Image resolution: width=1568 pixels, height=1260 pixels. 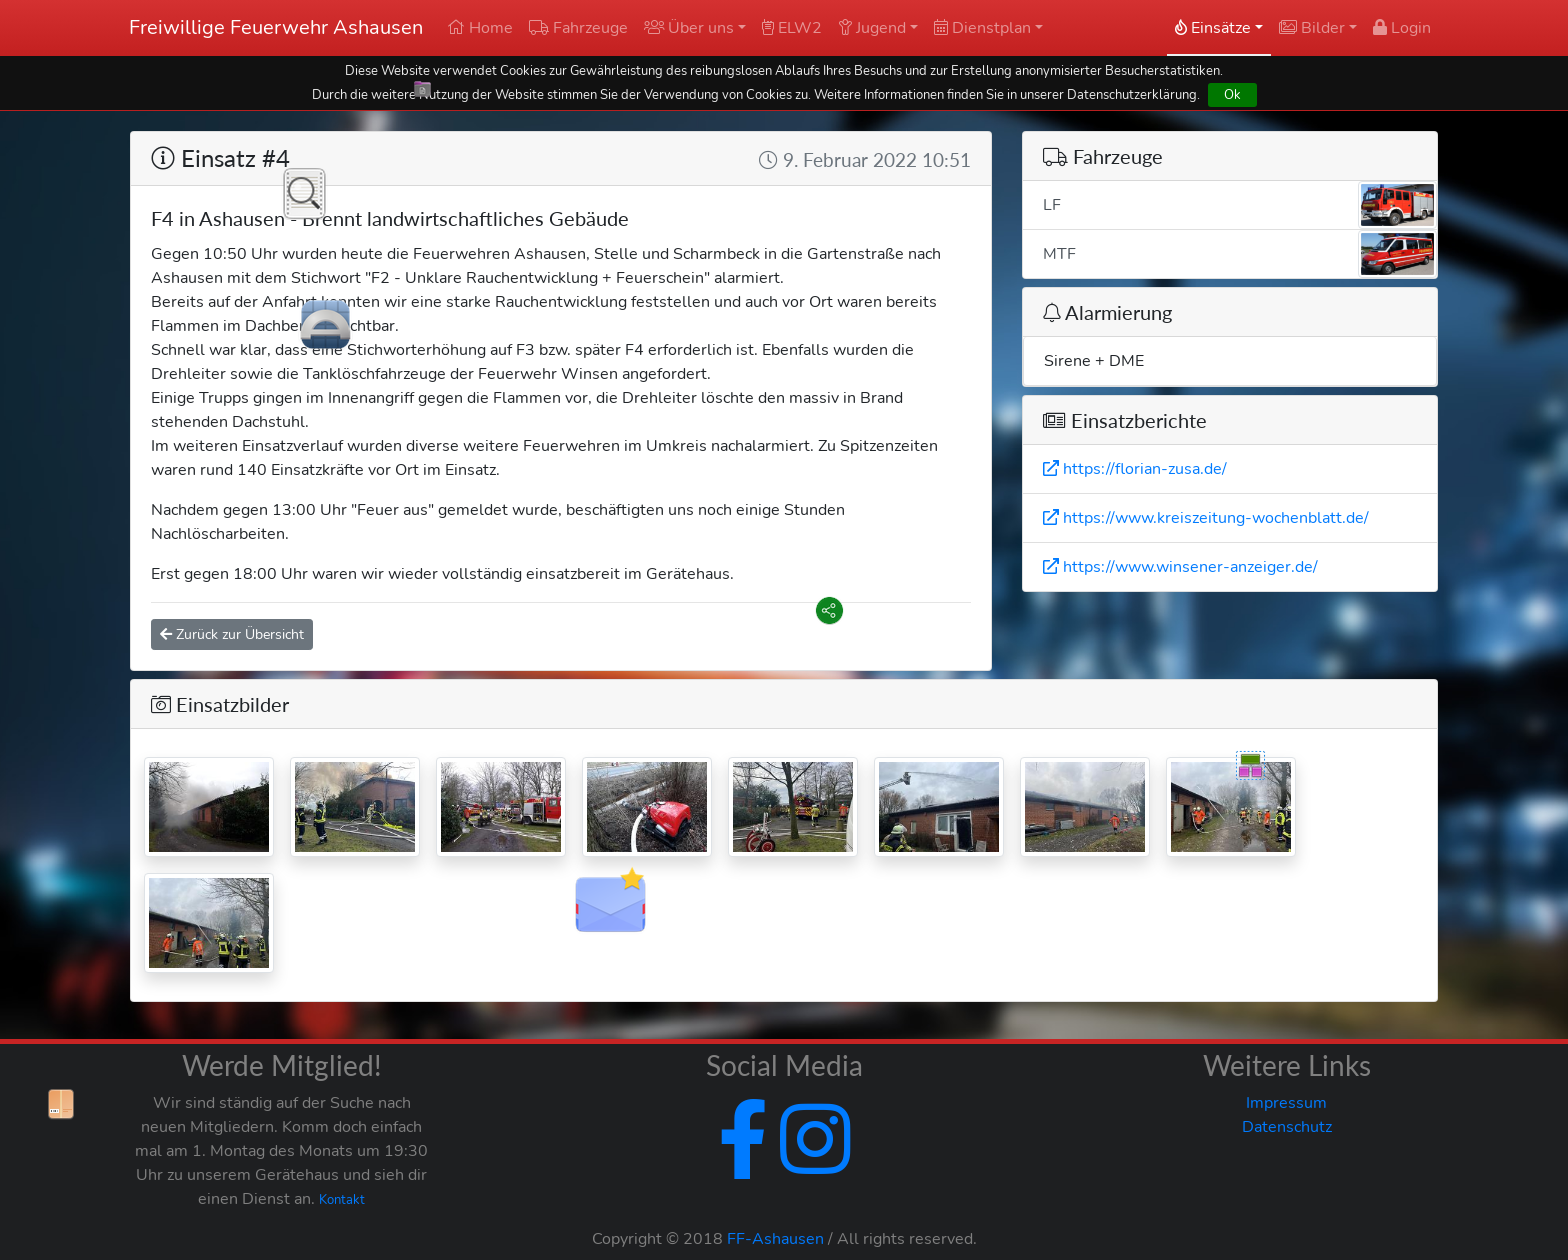 What do you see at coordinates (829, 610) in the screenshot?
I see `access sharing and network preferences` at bounding box center [829, 610].